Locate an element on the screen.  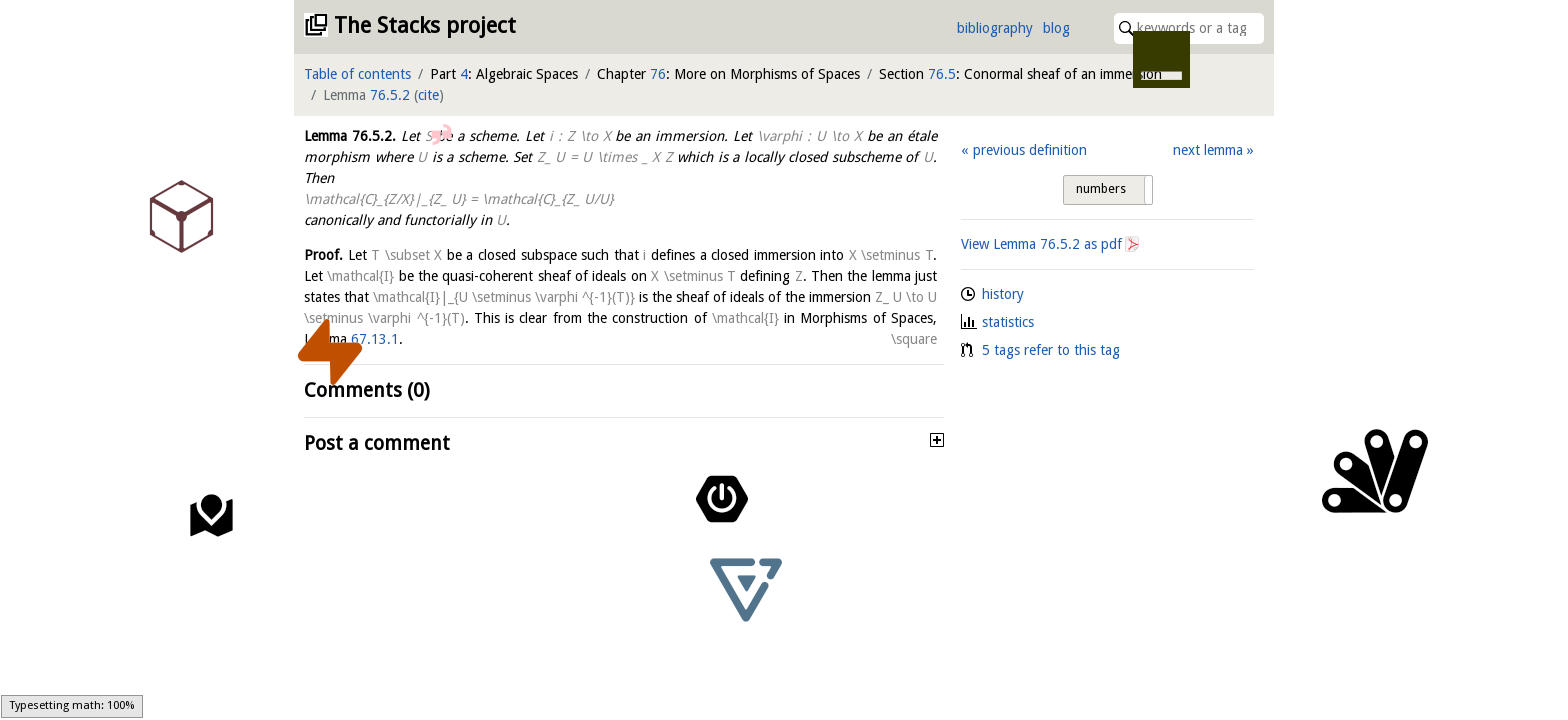
view map with pinned location is located at coordinates (211, 515).